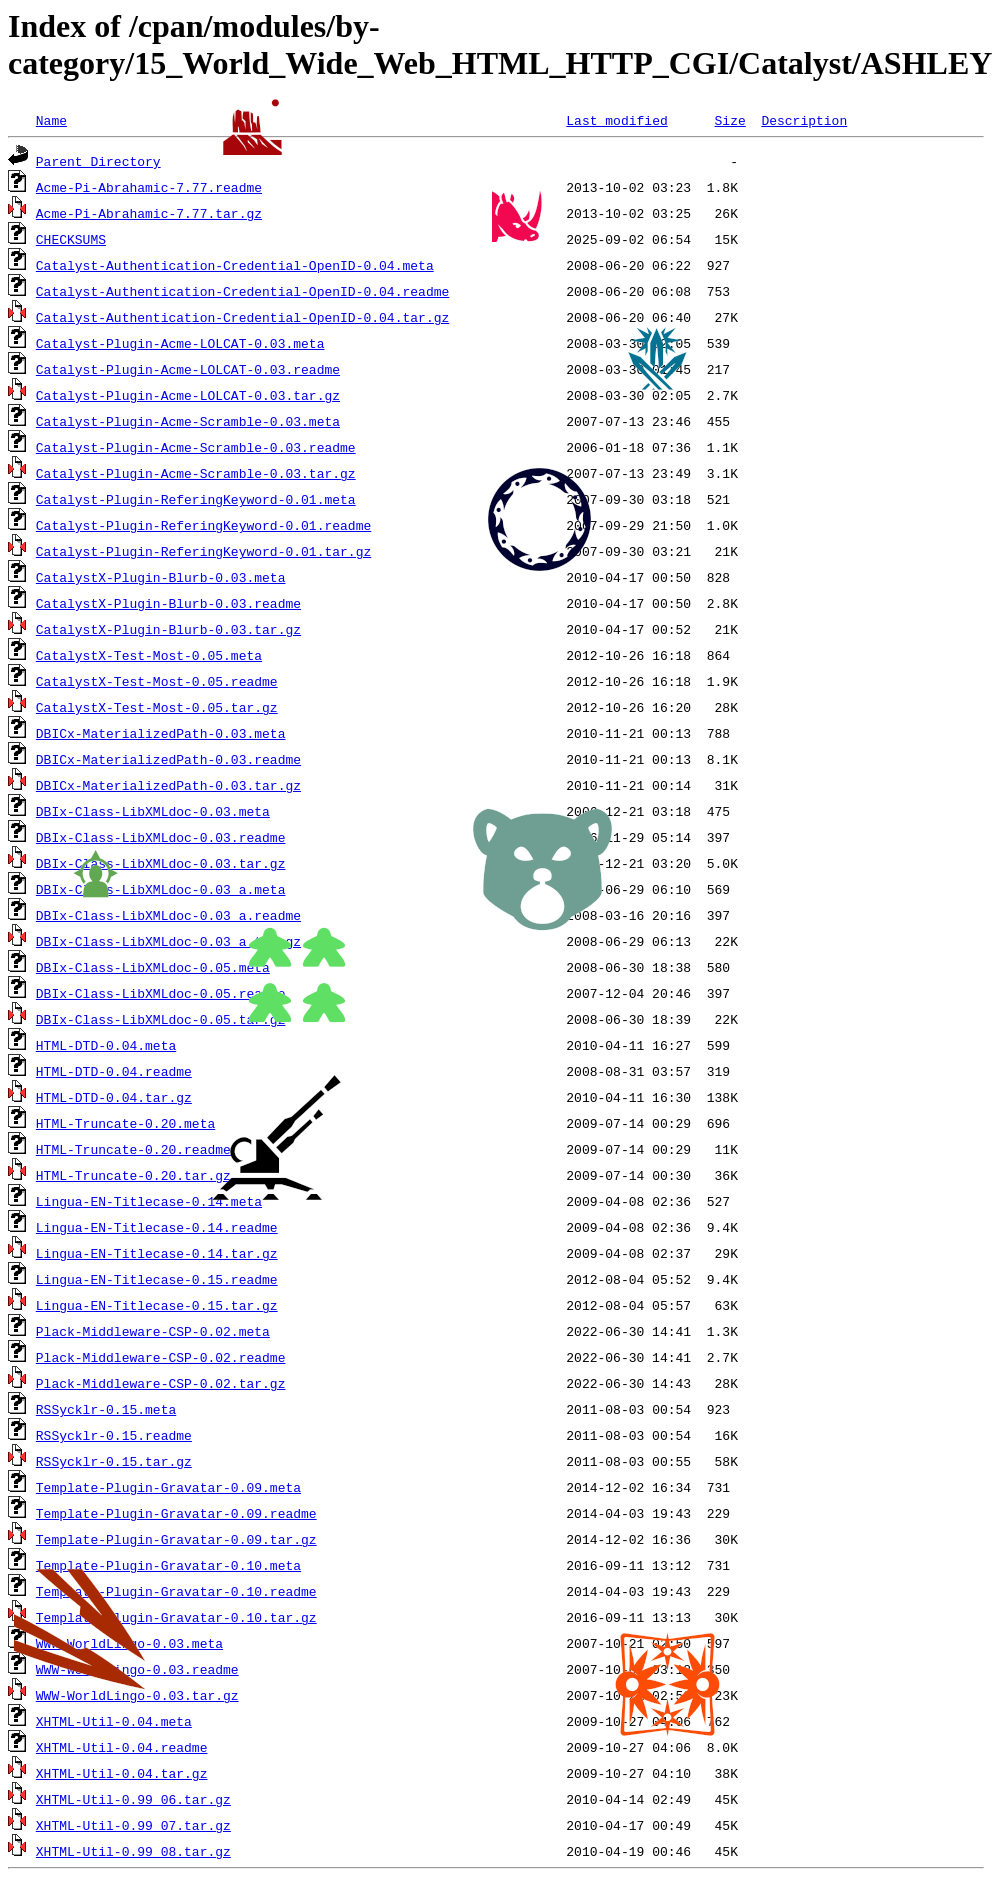 The width and height of the screenshot is (992, 1882). What do you see at coordinates (297, 975) in the screenshot?
I see `view all players in the game` at bounding box center [297, 975].